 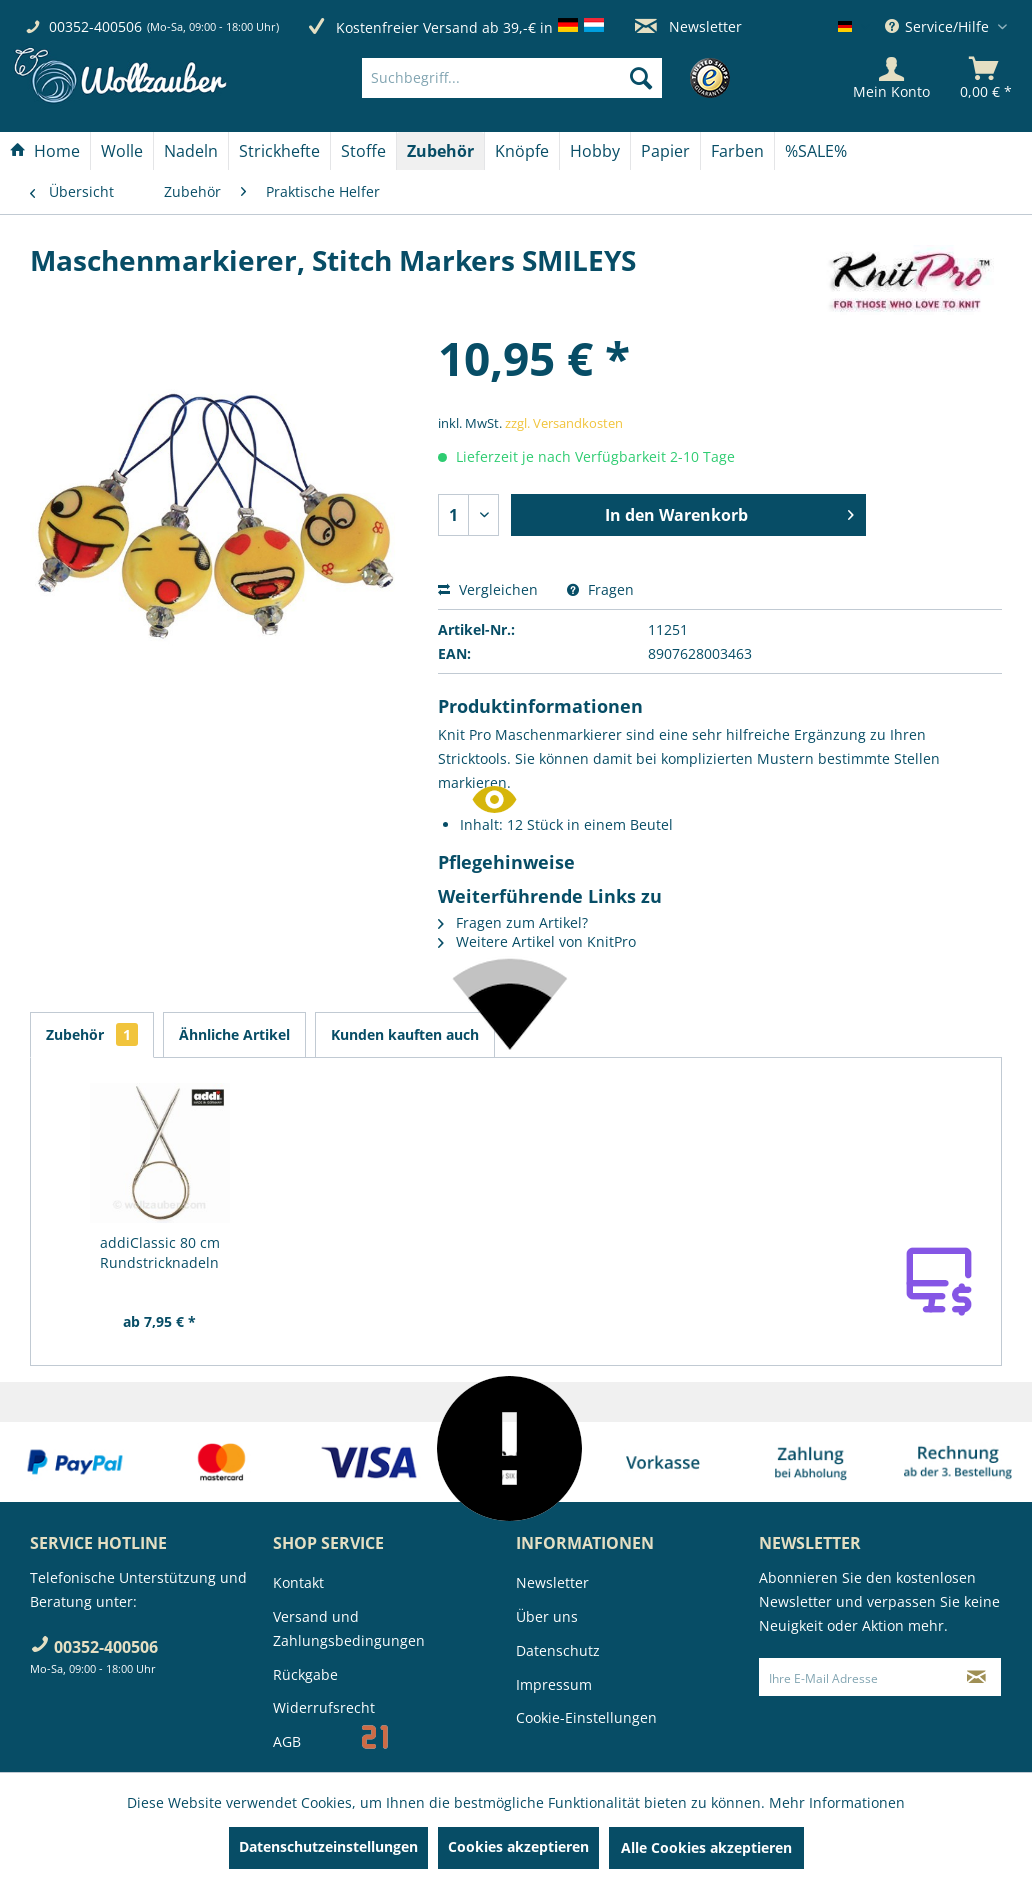 What do you see at coordinates (509, 1448) in the screenshot?
I see `indicates an error or warning state` at bounding box center [509, 1448].